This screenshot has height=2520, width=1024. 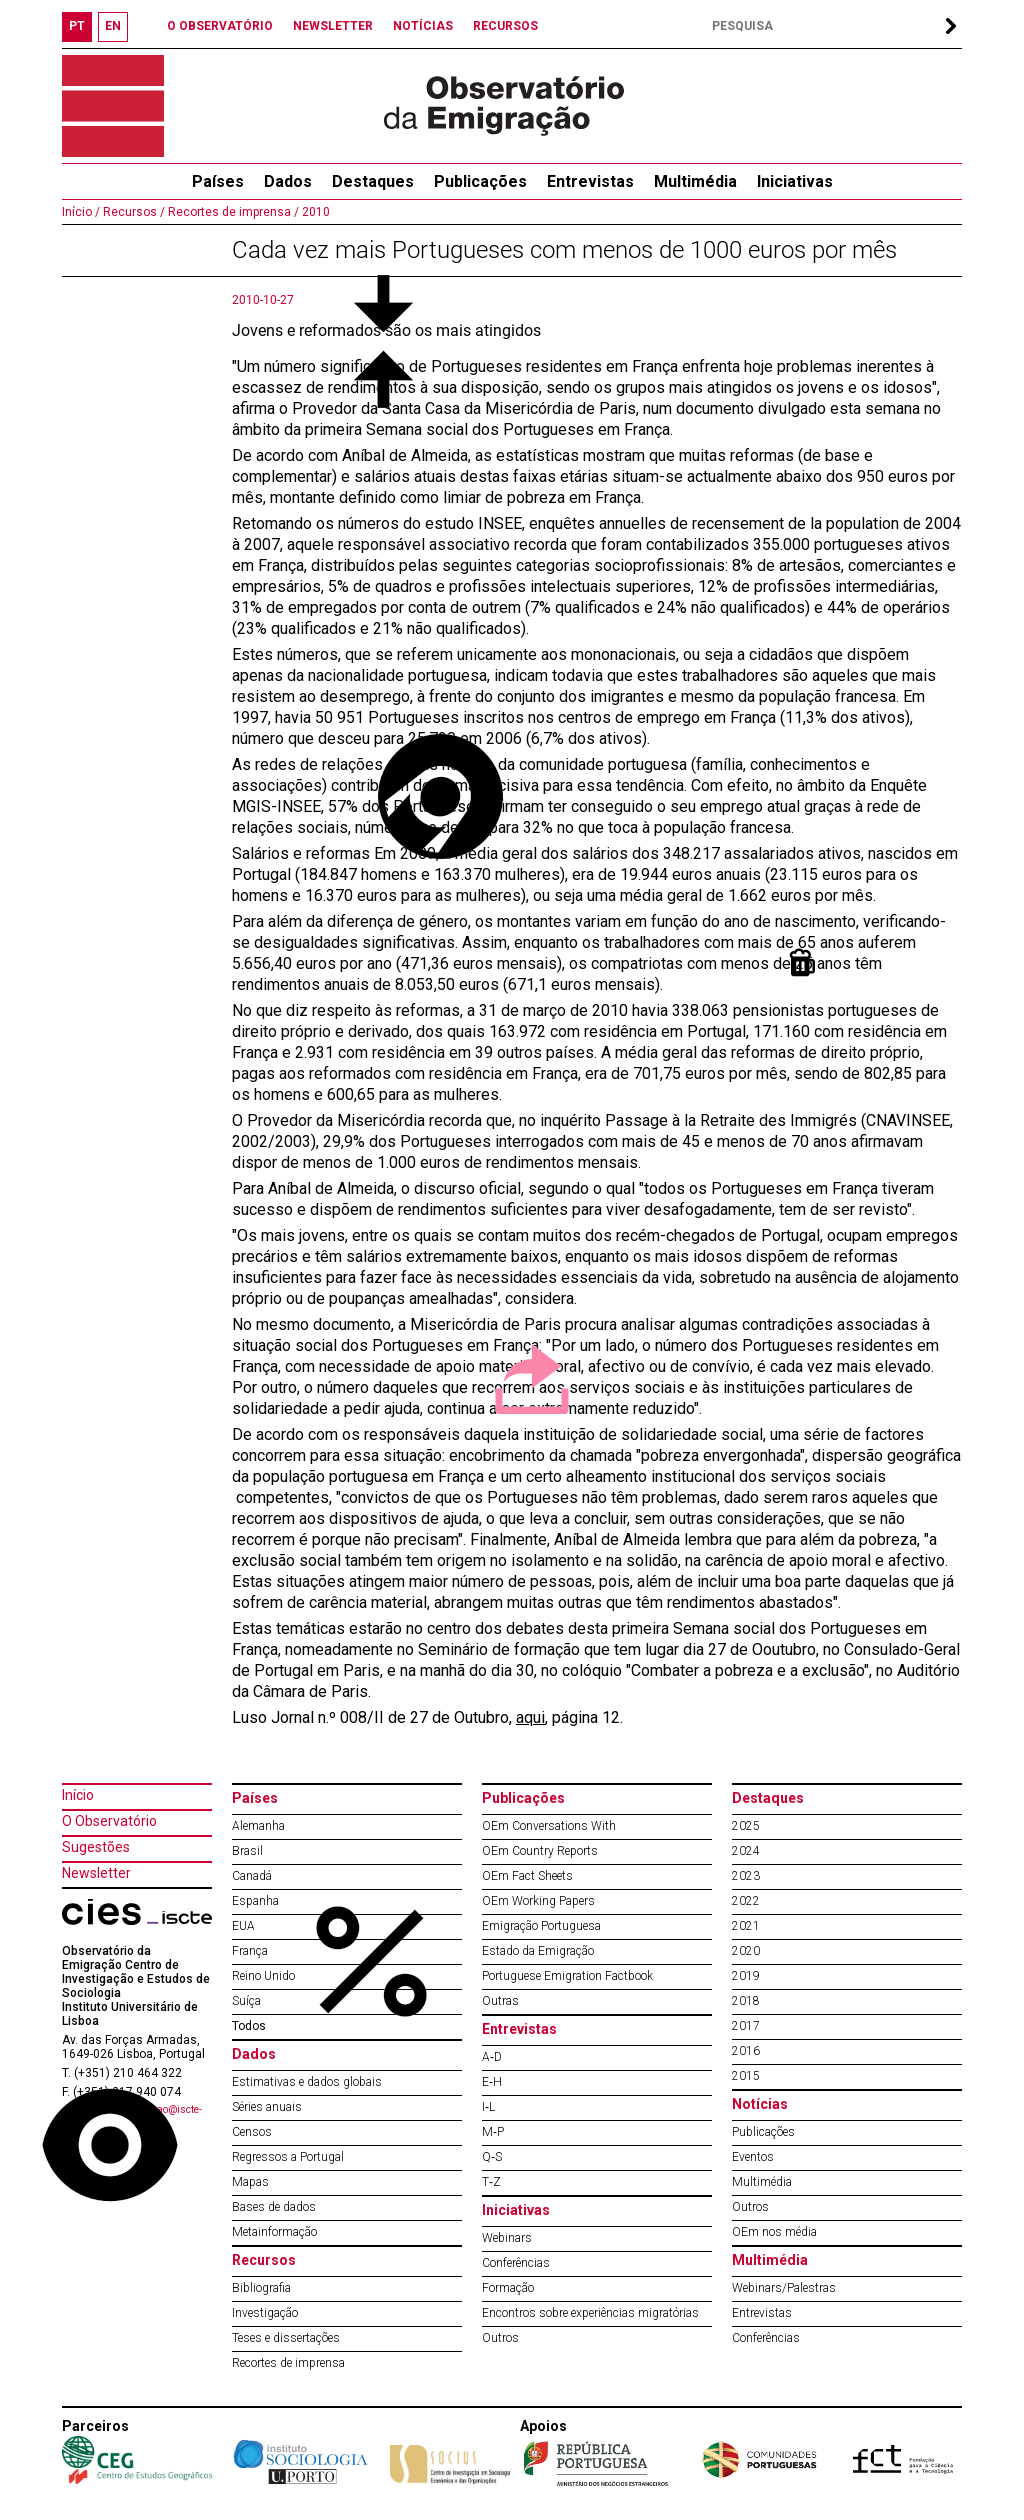 I want to click on browse nearby bars or breweries, so click(x=803, y=963).